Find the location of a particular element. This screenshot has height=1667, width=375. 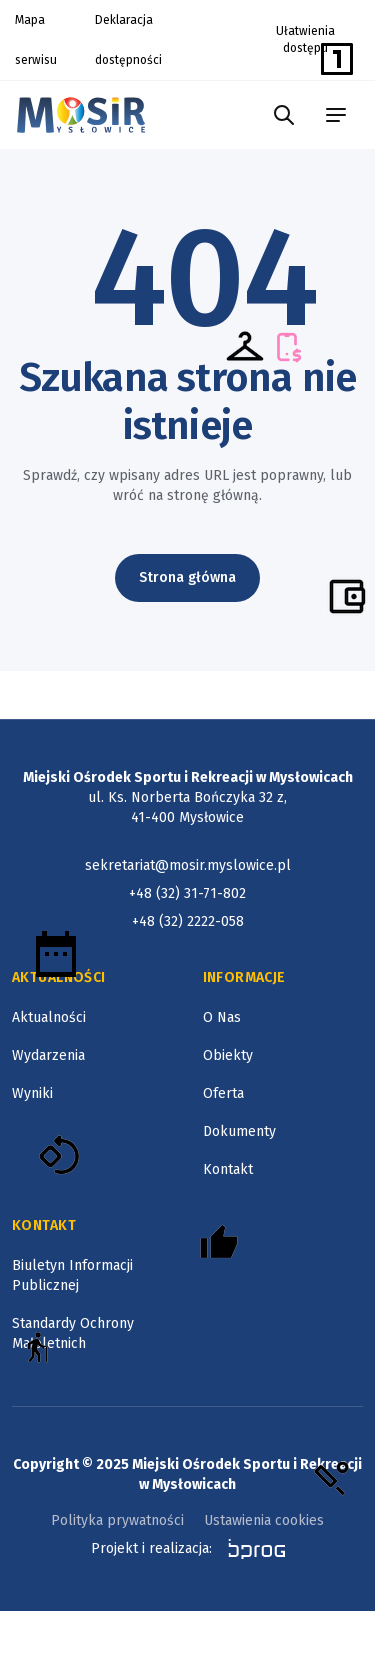

accessibility options for elderly users is located at coordinates (36, 1347).